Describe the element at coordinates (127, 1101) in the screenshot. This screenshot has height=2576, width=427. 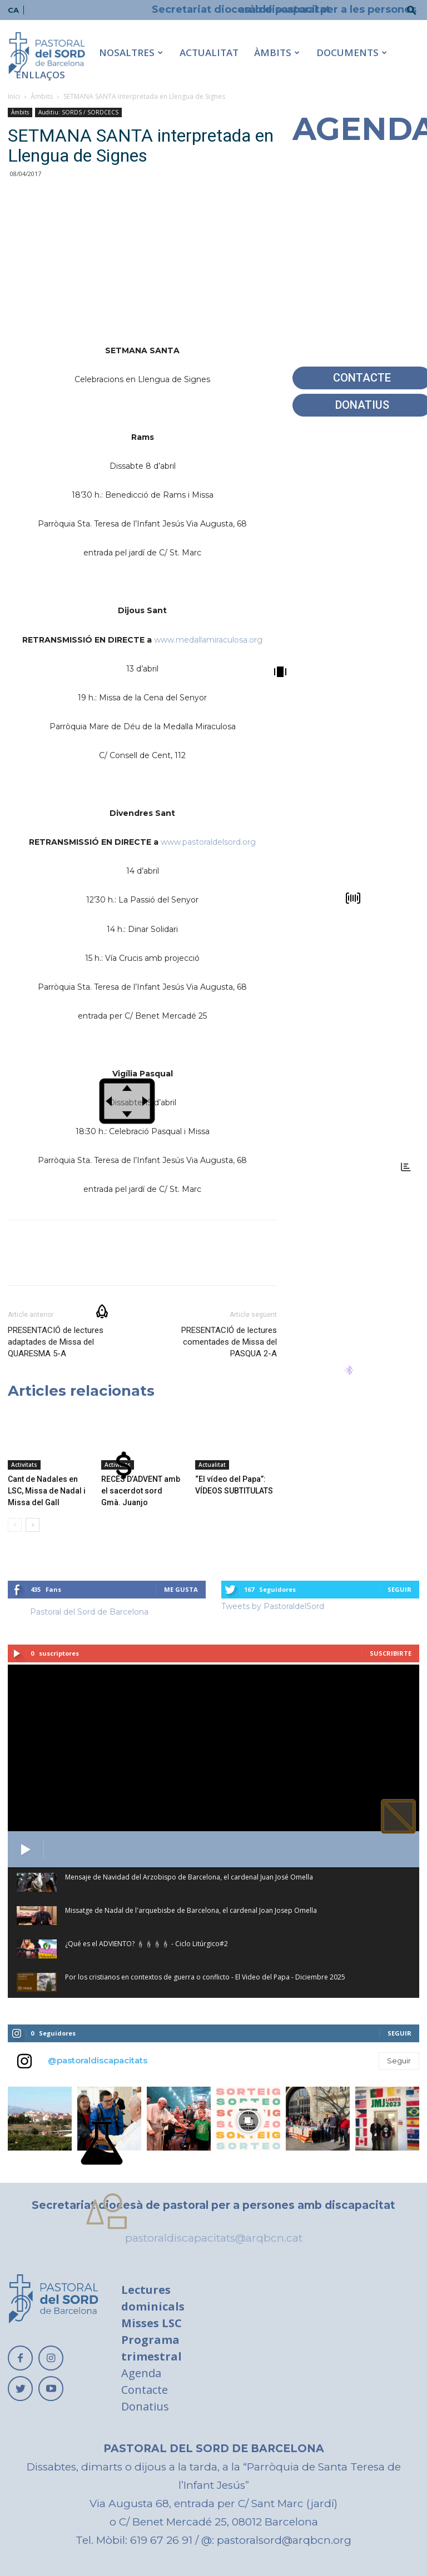
I see `adjust display overscan settings` at that location.